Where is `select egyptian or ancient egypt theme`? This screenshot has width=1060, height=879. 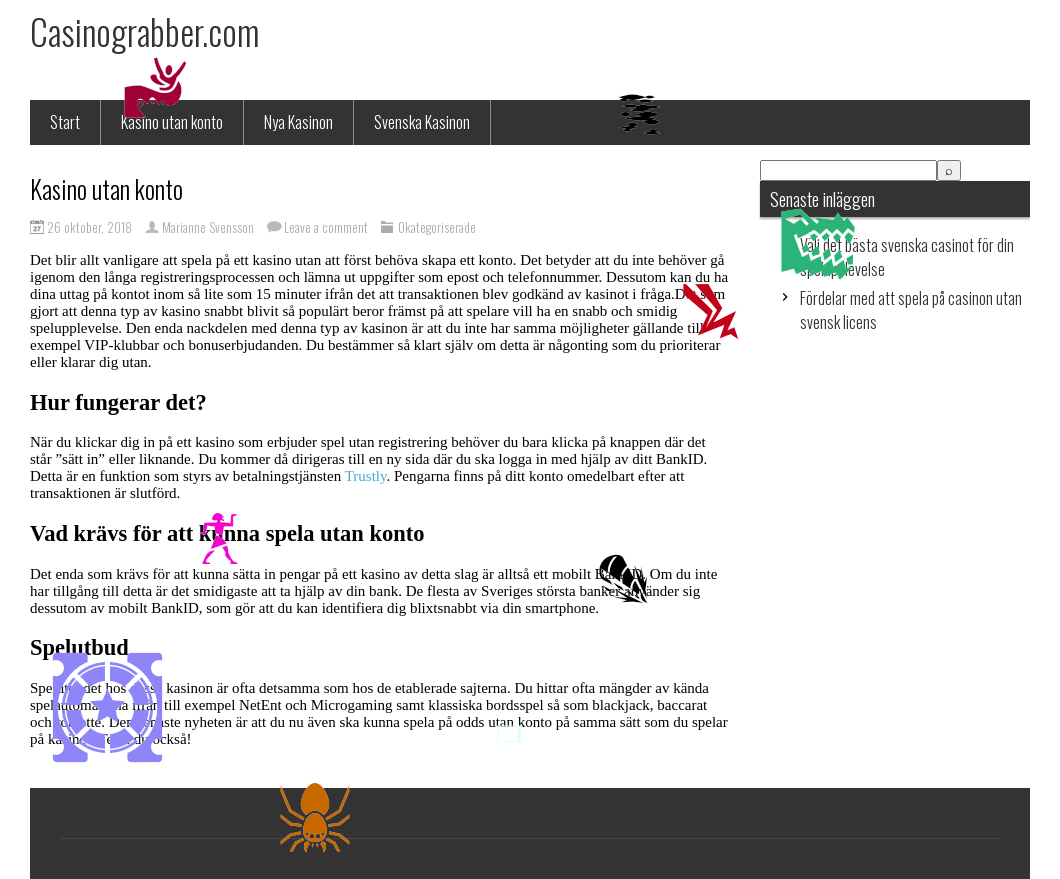 select egyptian or ancient egypt theme is located at coordinates (218, 538).